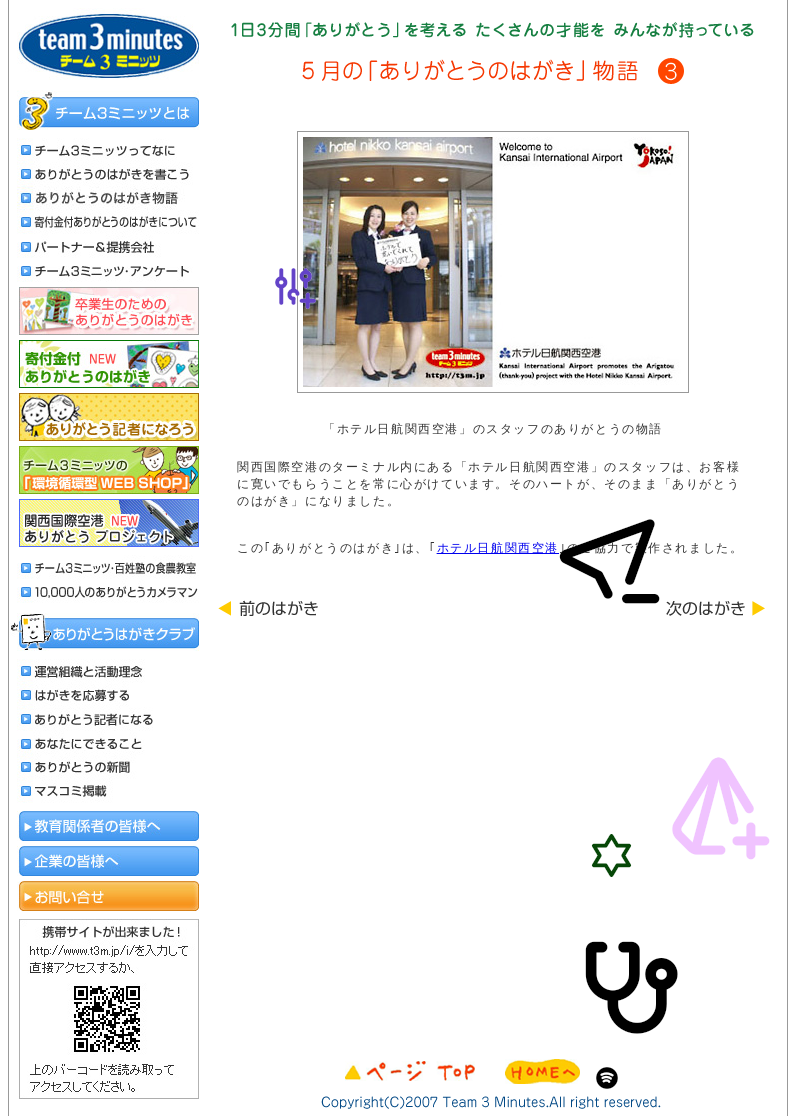  Describe the element at coordinates (607, 1078) in the screenshot. I see `open Spotify app` at that location.